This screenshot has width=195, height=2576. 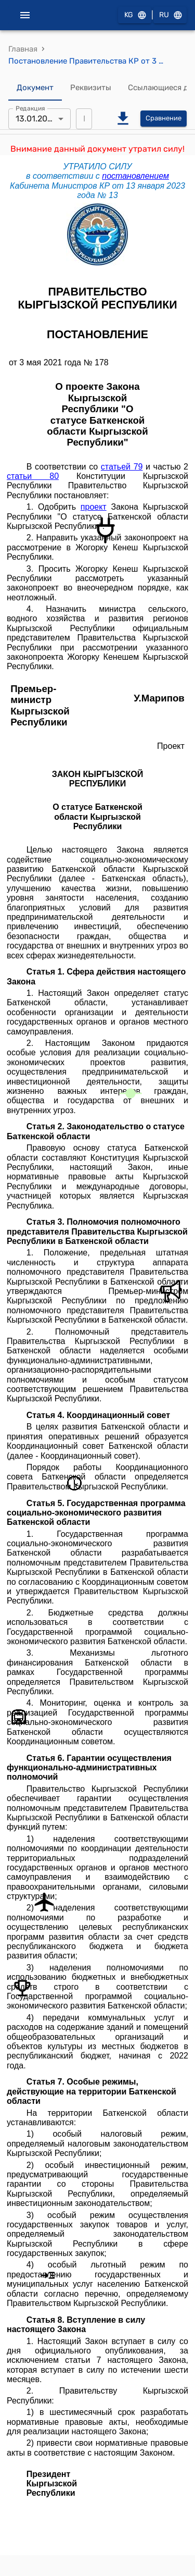 I want to click on connect to power or charging, so click(x=105, y=530).